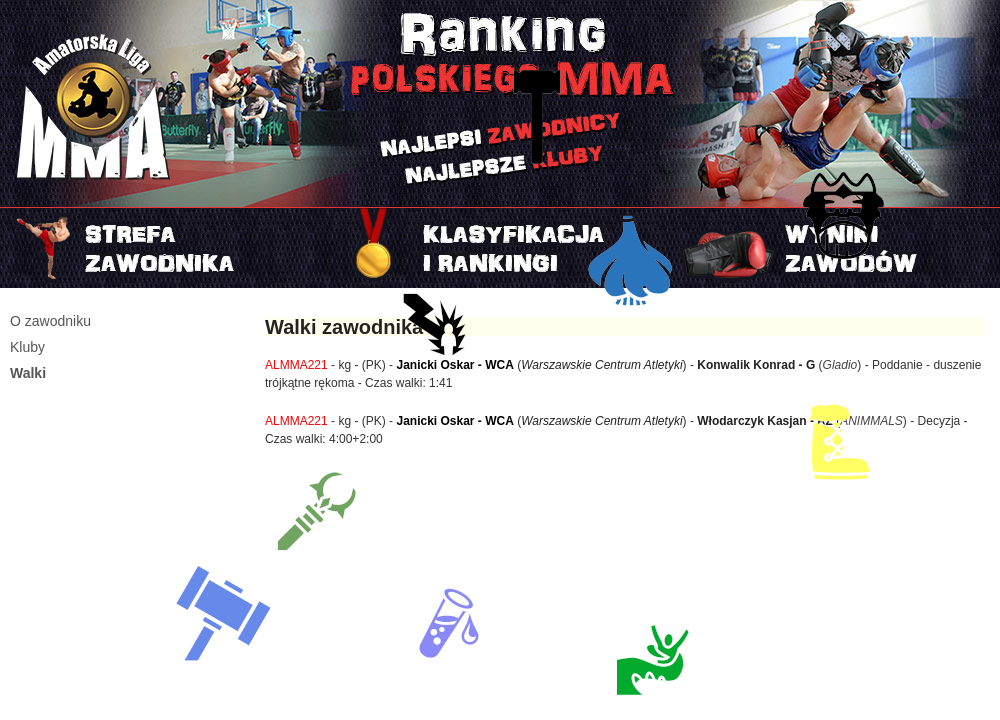 The width and height of the screenshot is (1000, 720). What do you see at coordinates (223, 612) in the screenshot?
I see `access legal or court-related features` at bounding box center [223, 612].